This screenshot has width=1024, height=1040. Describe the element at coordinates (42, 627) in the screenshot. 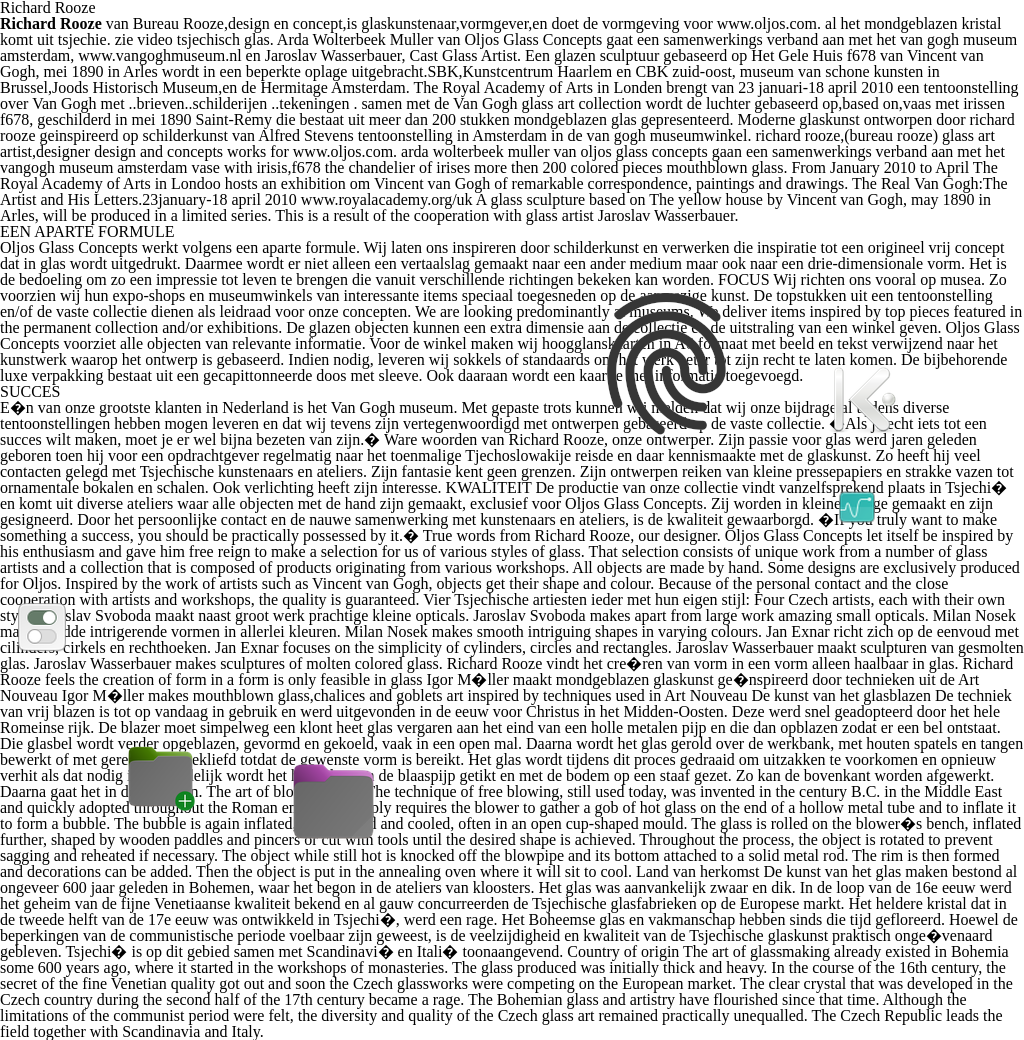

I see `open unity tweak tool settings` at that location.